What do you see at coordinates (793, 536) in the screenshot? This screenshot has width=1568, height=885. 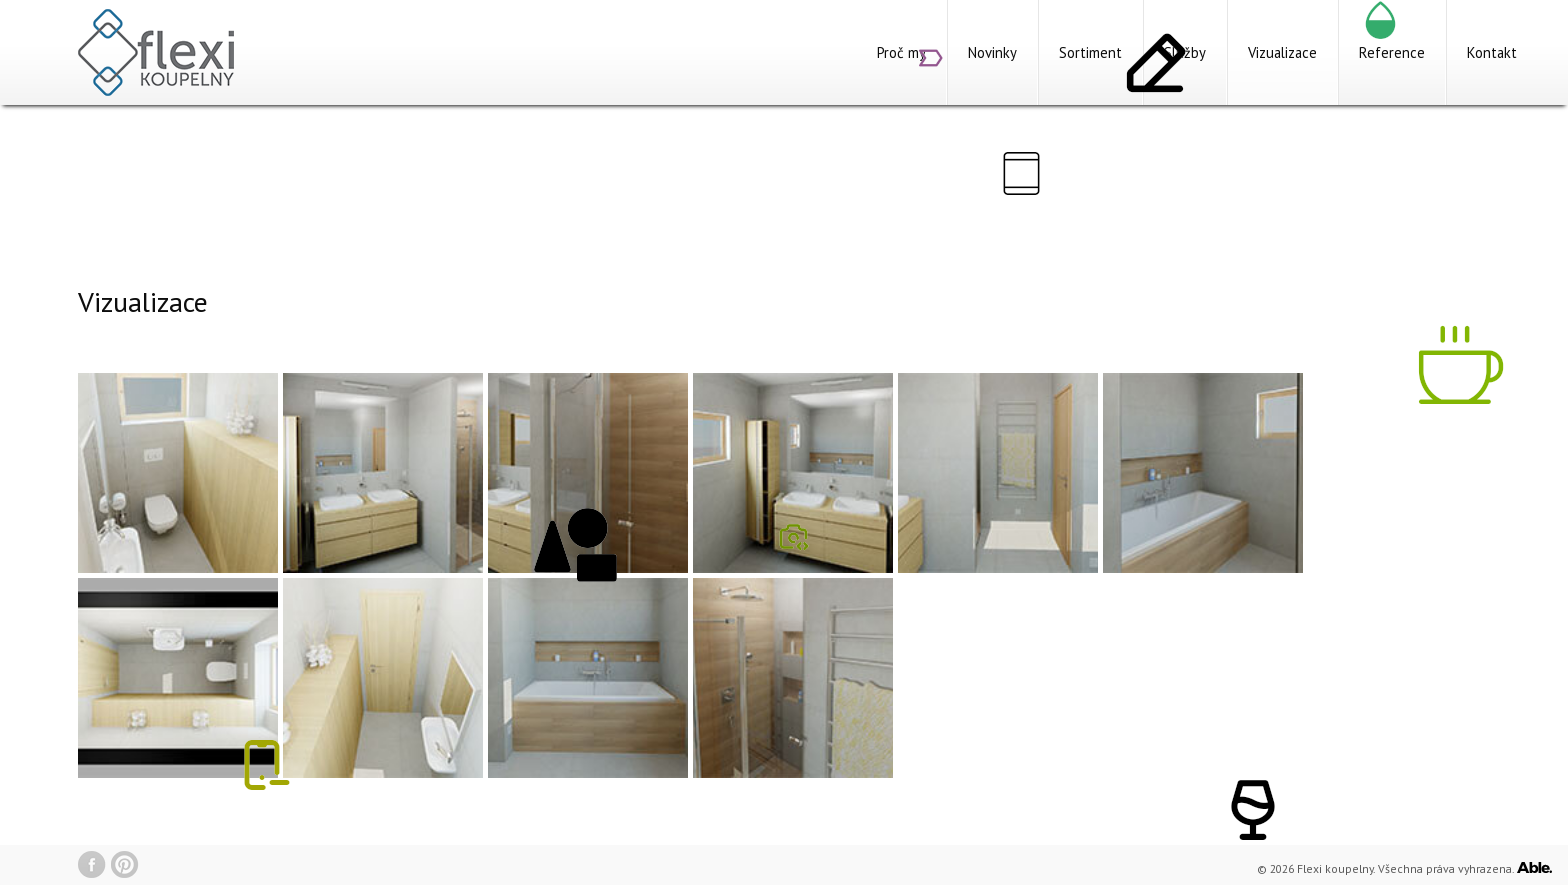 I see `scan or capture code with camera` at bounding box center [793, 536].